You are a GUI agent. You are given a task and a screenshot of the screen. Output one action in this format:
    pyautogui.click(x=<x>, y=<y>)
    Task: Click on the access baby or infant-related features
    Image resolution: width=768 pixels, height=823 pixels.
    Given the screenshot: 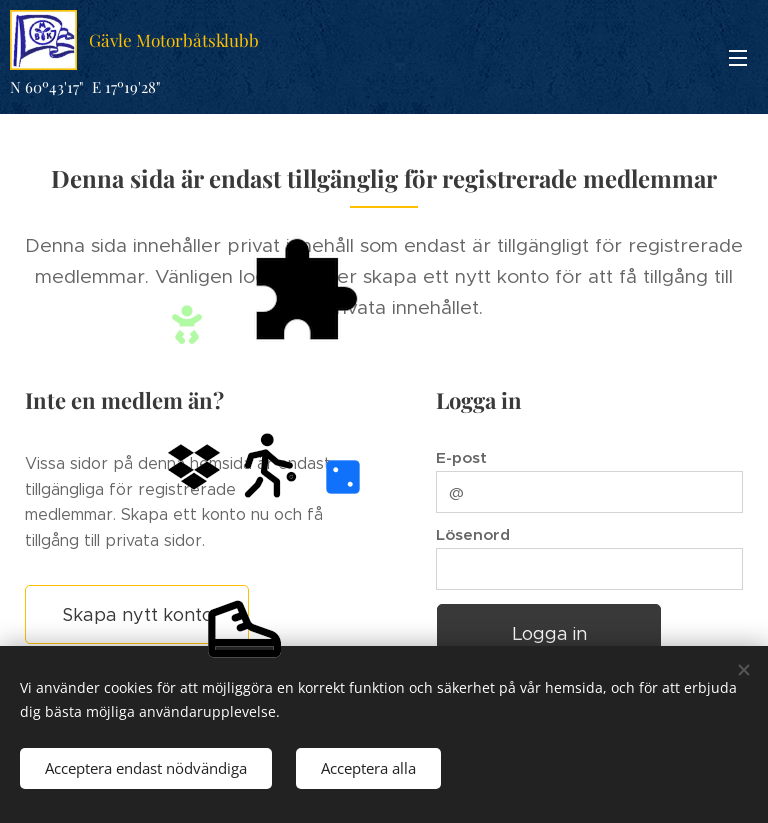 What is the action you would take?
    pyautogui.click(x=187, y=324)
    